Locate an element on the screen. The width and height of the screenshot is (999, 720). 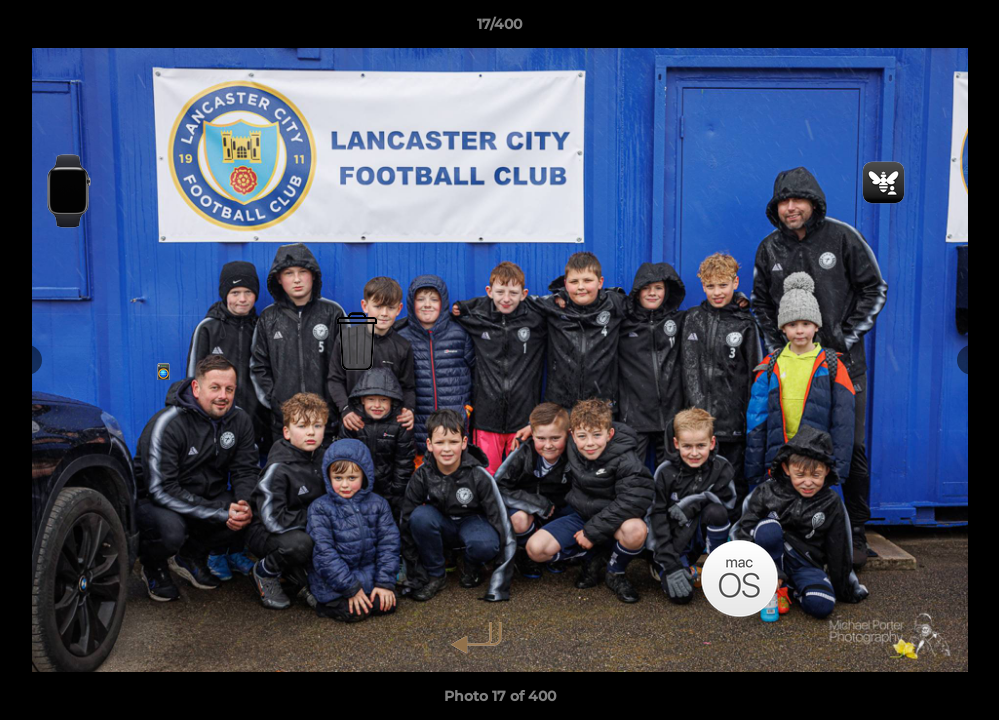
apple watch series 8 device icon is located at coordinates (68, 191).